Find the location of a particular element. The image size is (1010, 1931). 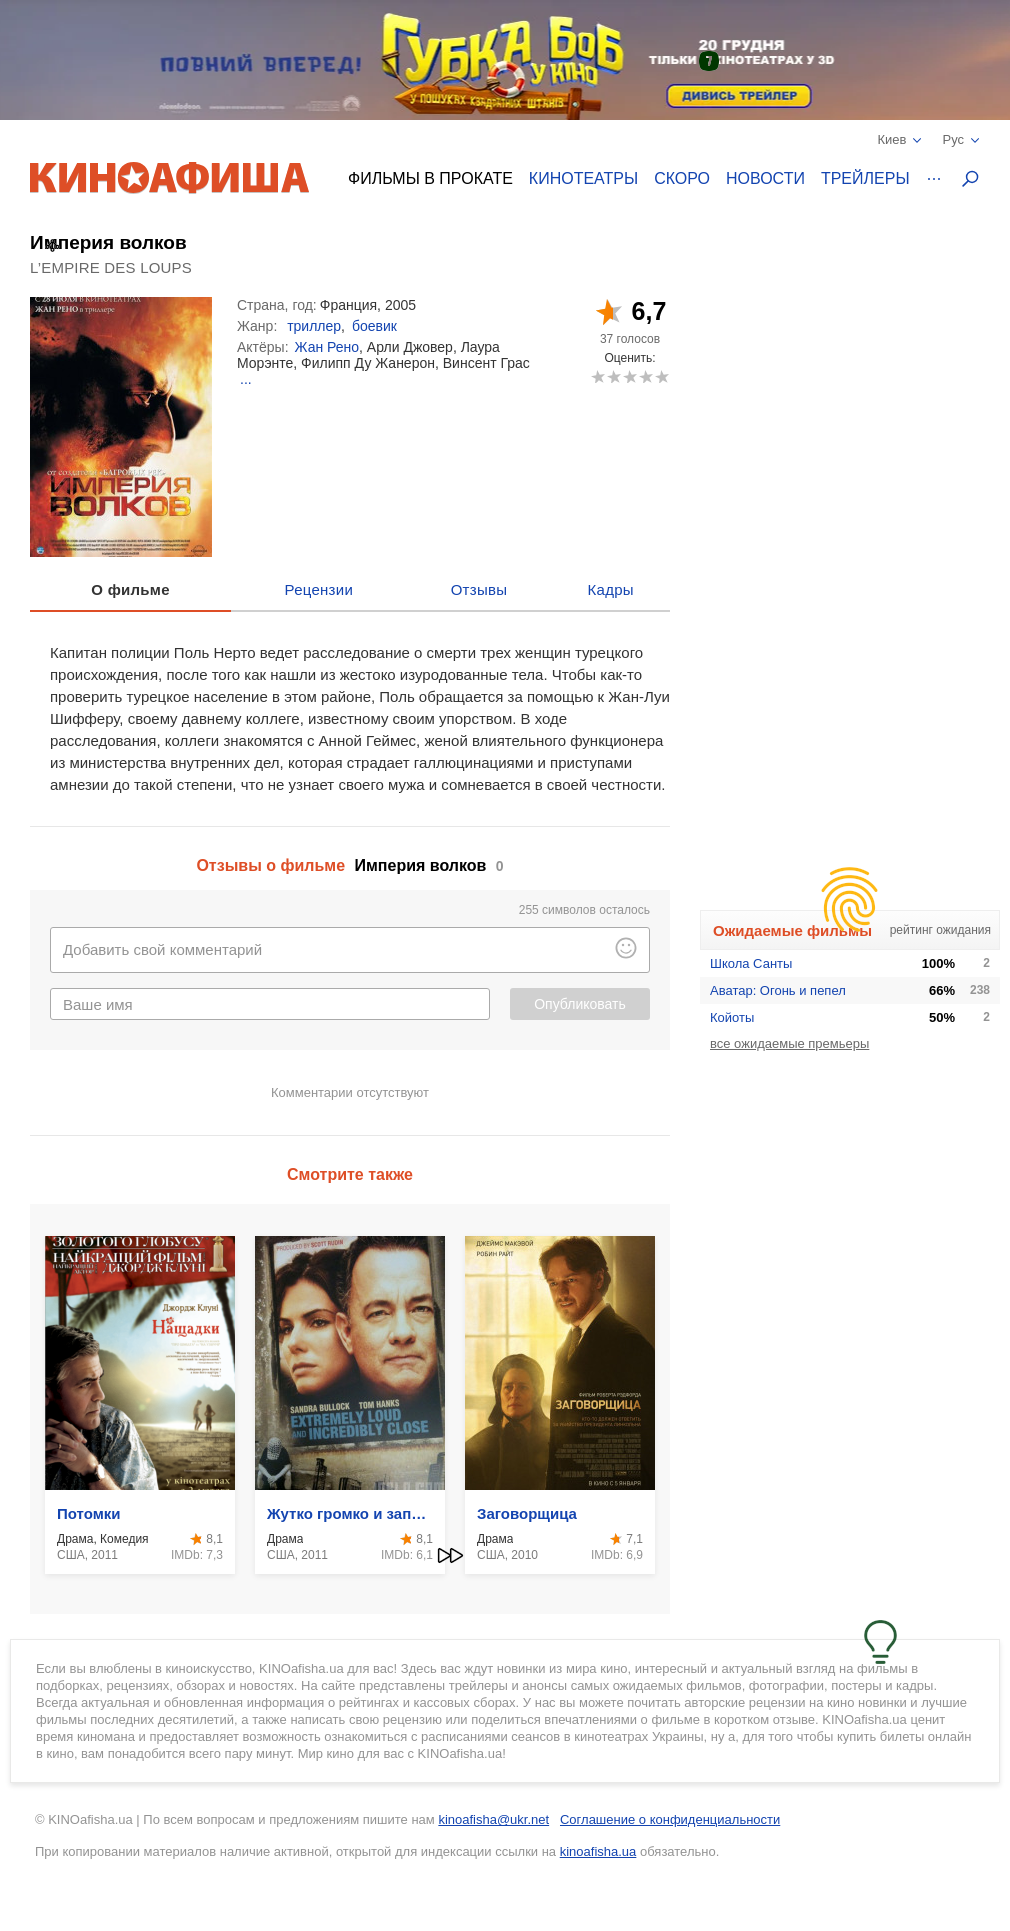

authenticate with fingerprint is located at coordinates (849, 899).